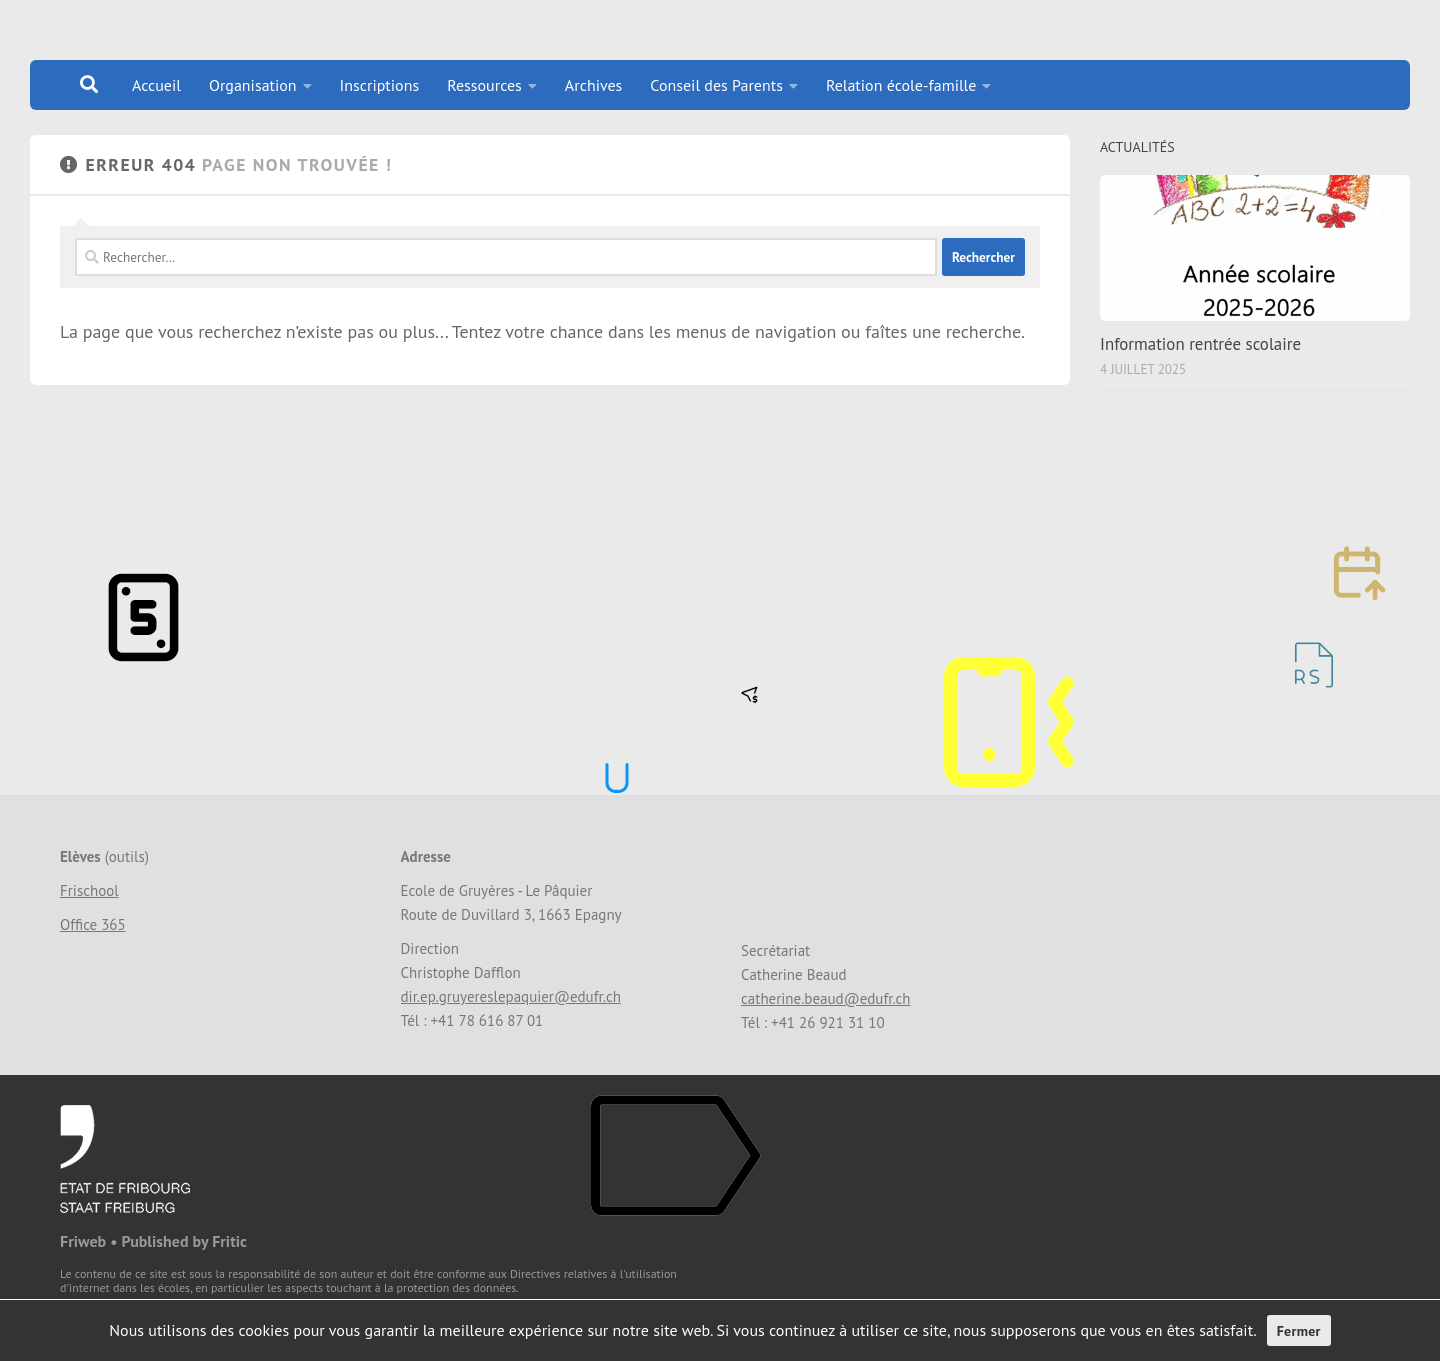  I want to click on add a tag or label to an item, so click(669, 1155).